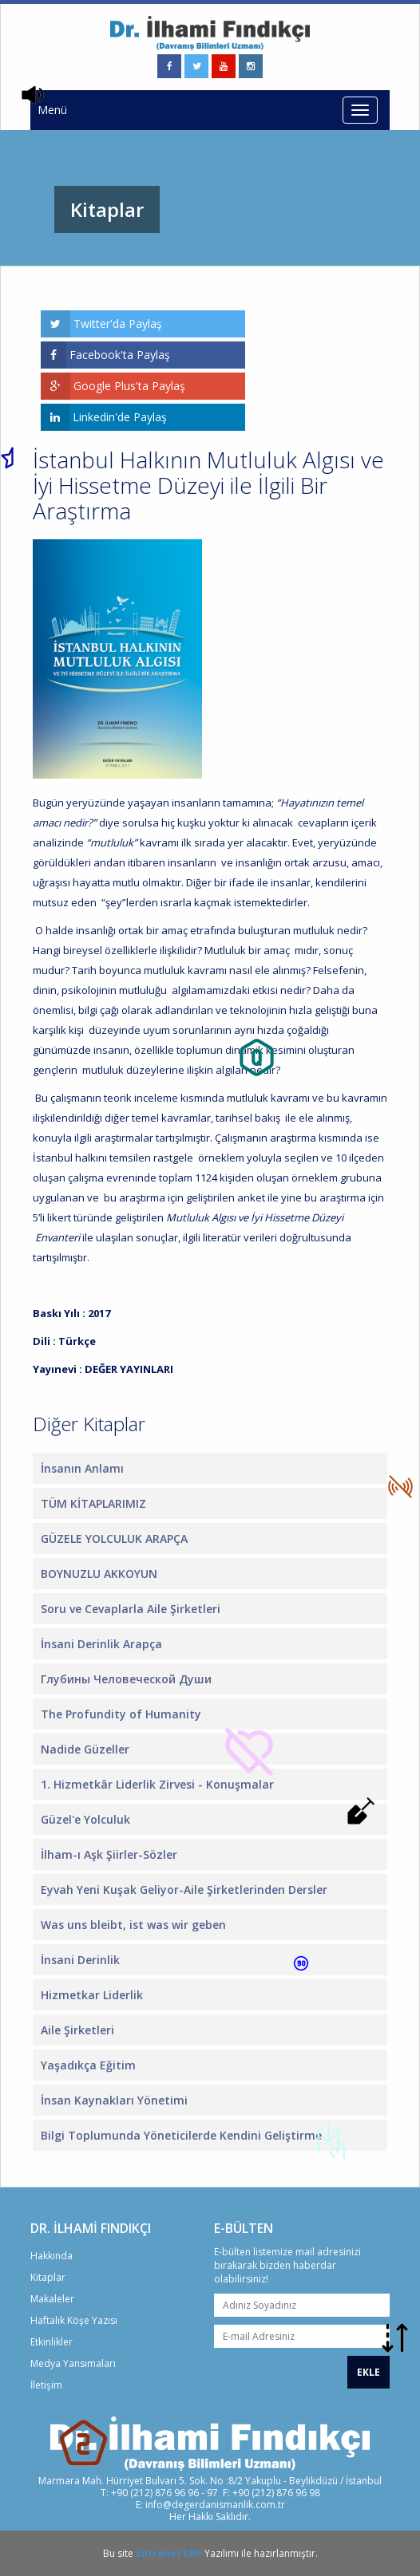 Image resolution: width=420 pixels, height=2576 pixels. I want to click on upload or transfer data upward, so click(394, 2337).